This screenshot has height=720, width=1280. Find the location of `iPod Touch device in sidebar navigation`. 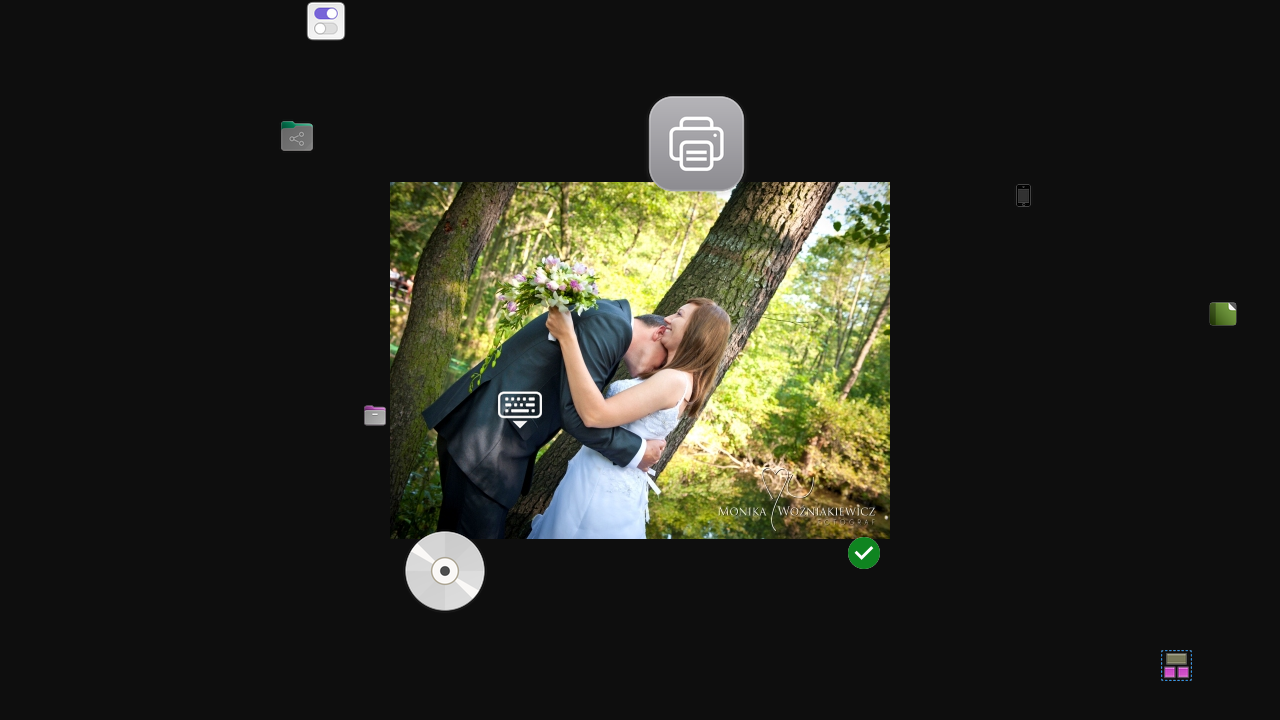

iPod Touch device in sidebar navigation is located at coordinates (1023, 195).